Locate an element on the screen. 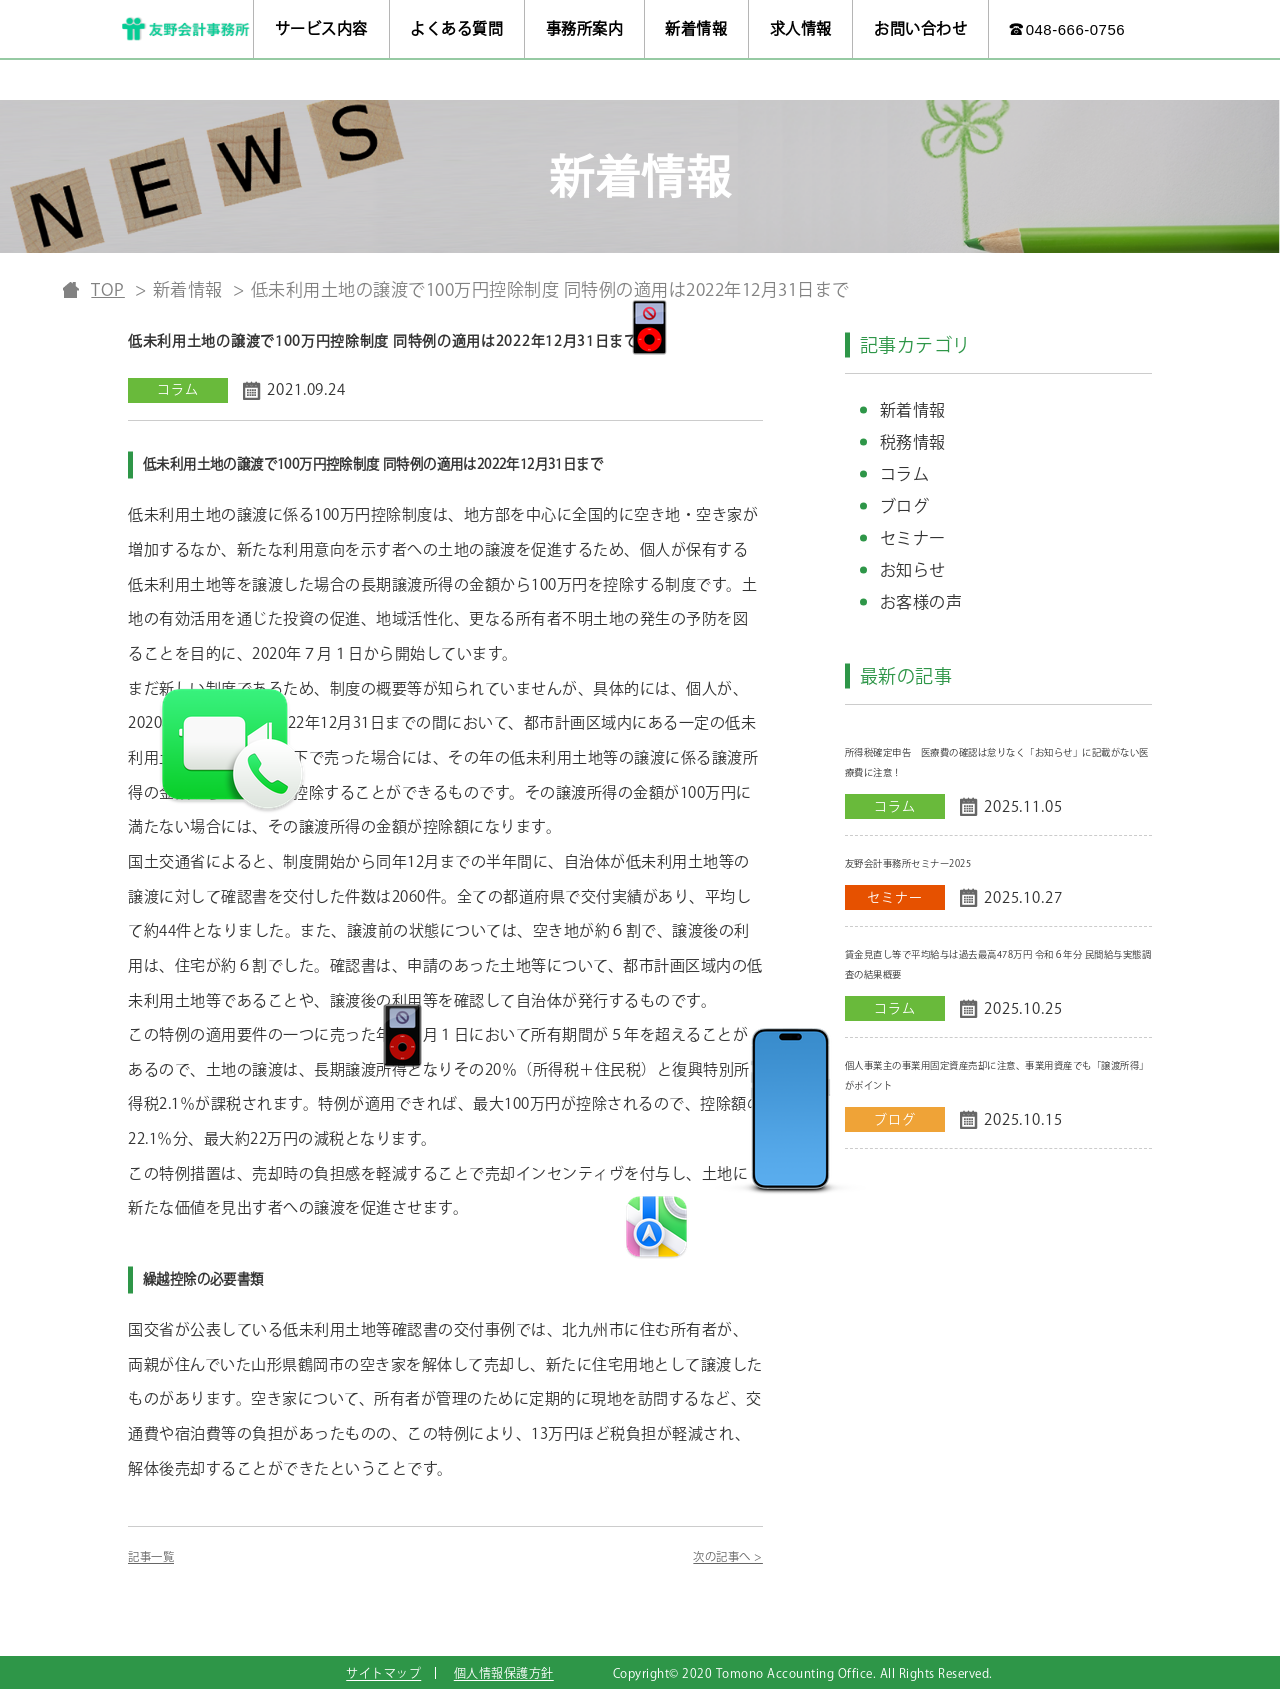  open apple maps application is located at coordinates (656, 1226).